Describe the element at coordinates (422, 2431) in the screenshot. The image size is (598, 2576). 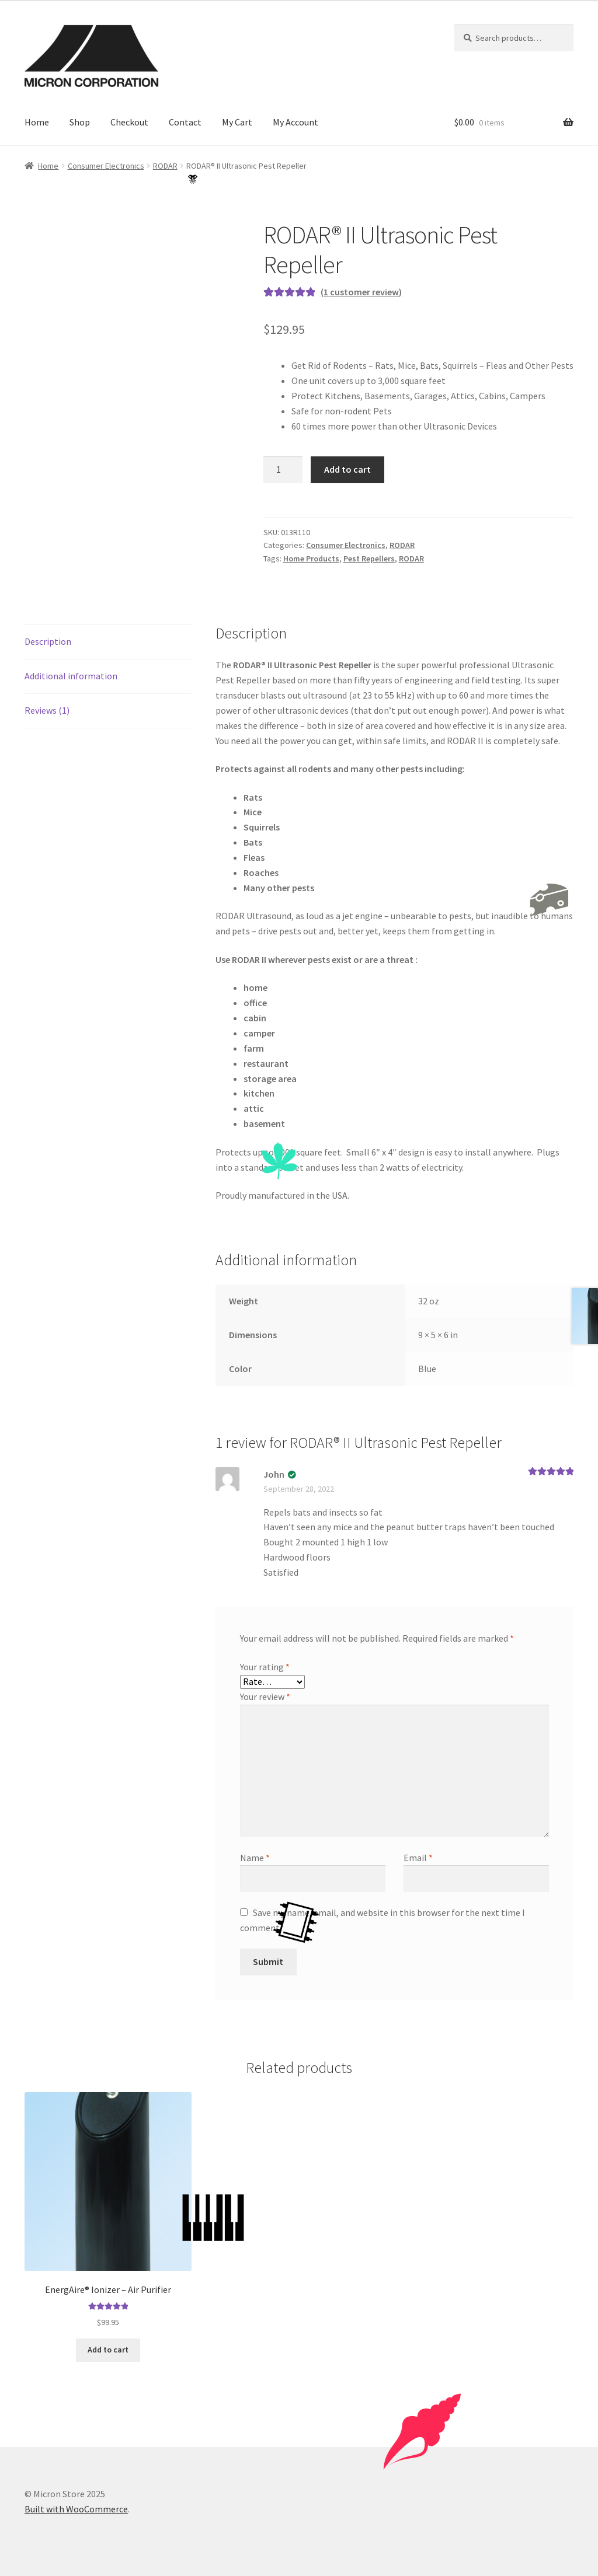
I see `decorative shell item in a game inventory` at that location.